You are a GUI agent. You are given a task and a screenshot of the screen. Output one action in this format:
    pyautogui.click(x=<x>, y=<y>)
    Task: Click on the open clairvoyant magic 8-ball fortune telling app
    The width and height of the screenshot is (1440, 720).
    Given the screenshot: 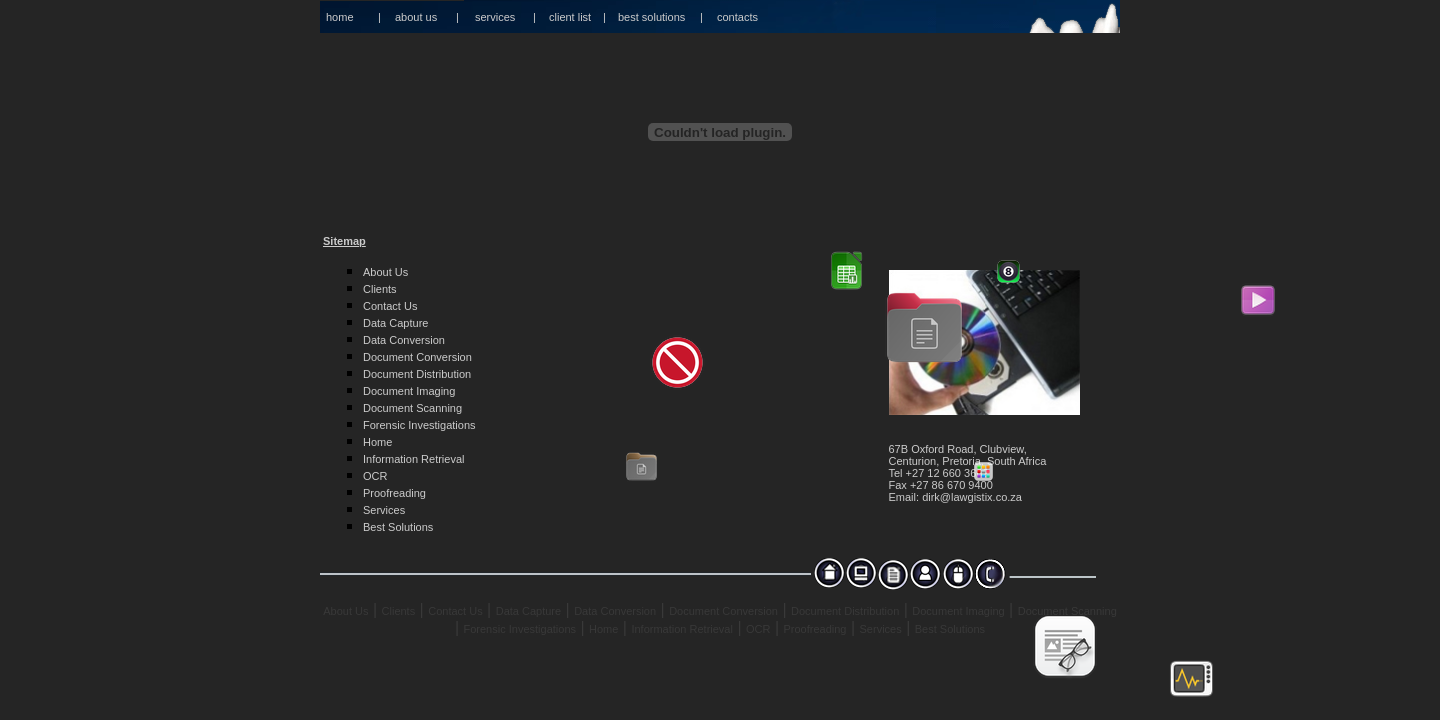 What is the action you would take?
    pyautogui.click(x=1008, y=271)
    